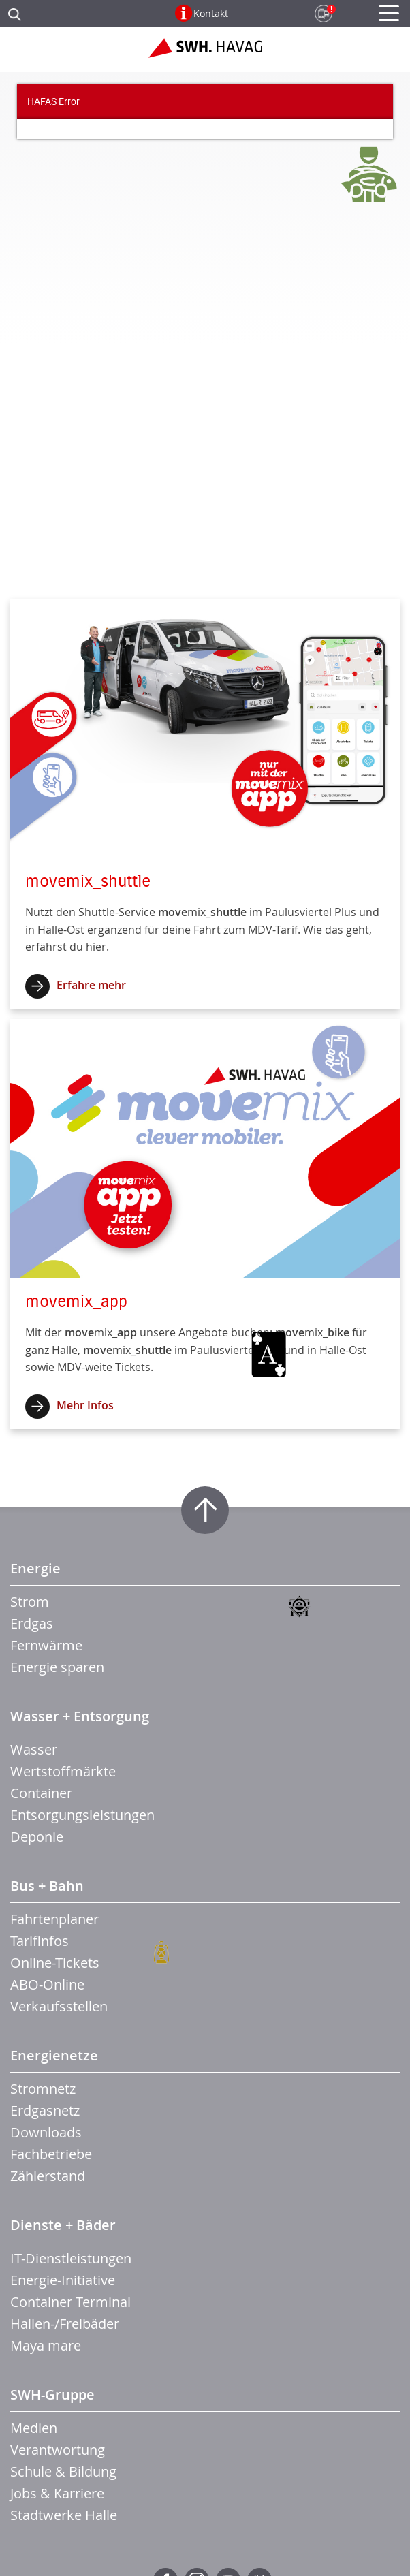  I want to click on toggle light or dark mode, so click(161, 1952).